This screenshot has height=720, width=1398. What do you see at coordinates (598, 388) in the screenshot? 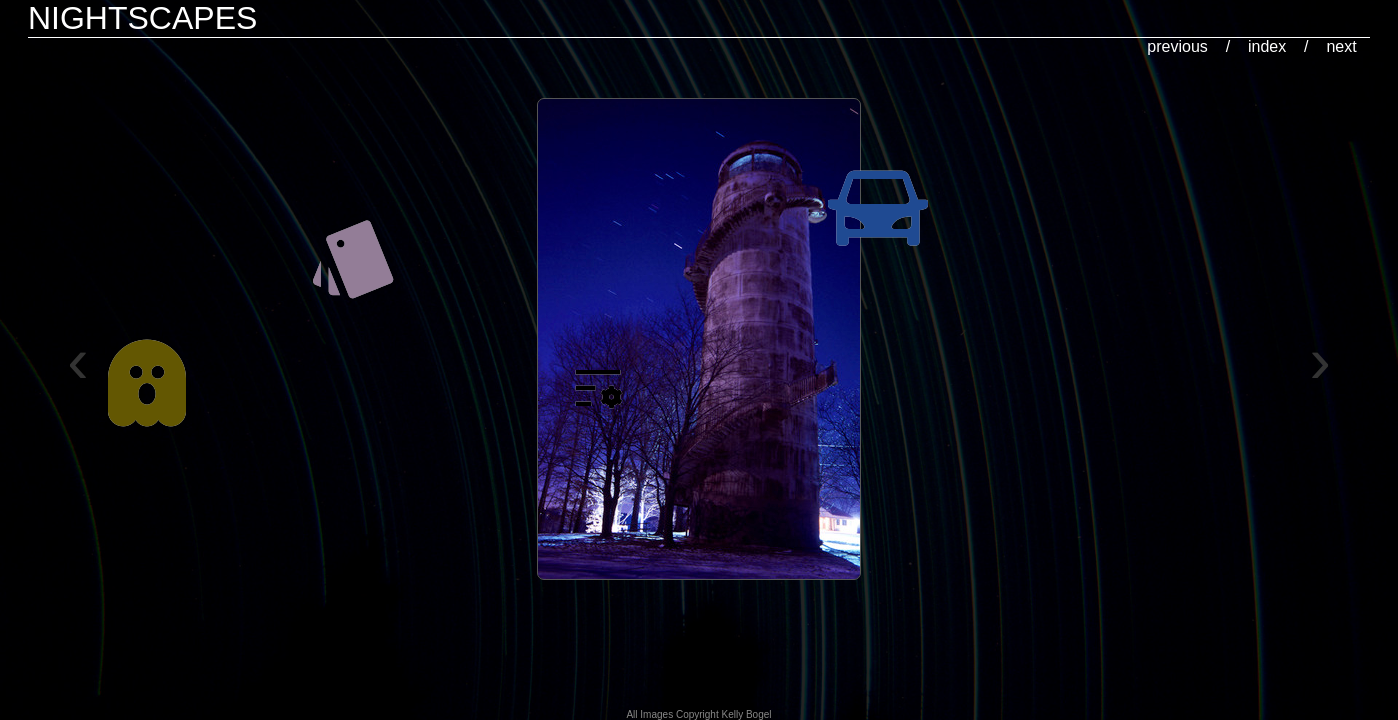
I see `access list settings or preferences` at bounding box center [598, 388].